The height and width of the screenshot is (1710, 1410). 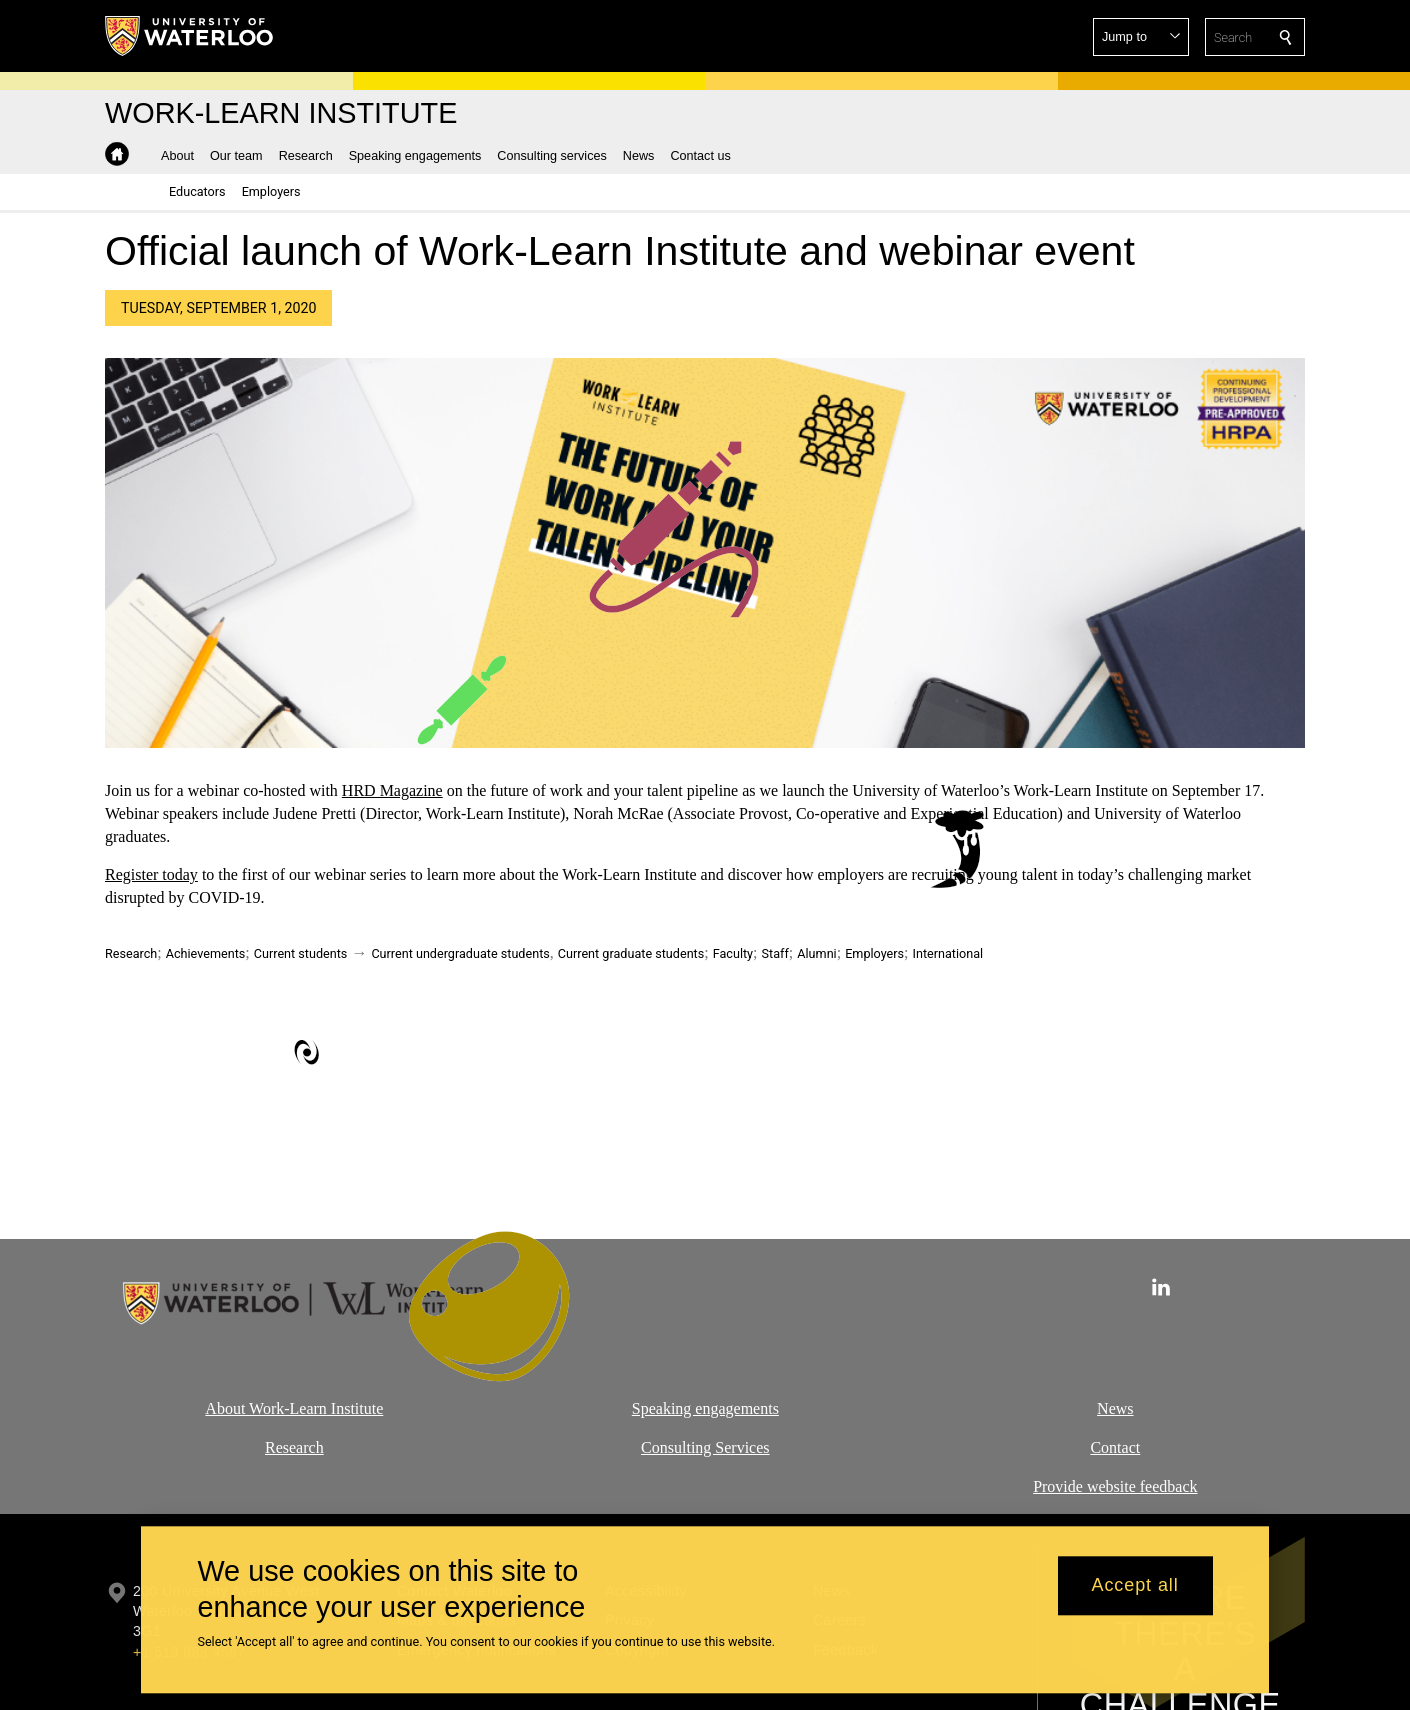 I want to click on access baking or cooking tools, so click(x=462, y=700).